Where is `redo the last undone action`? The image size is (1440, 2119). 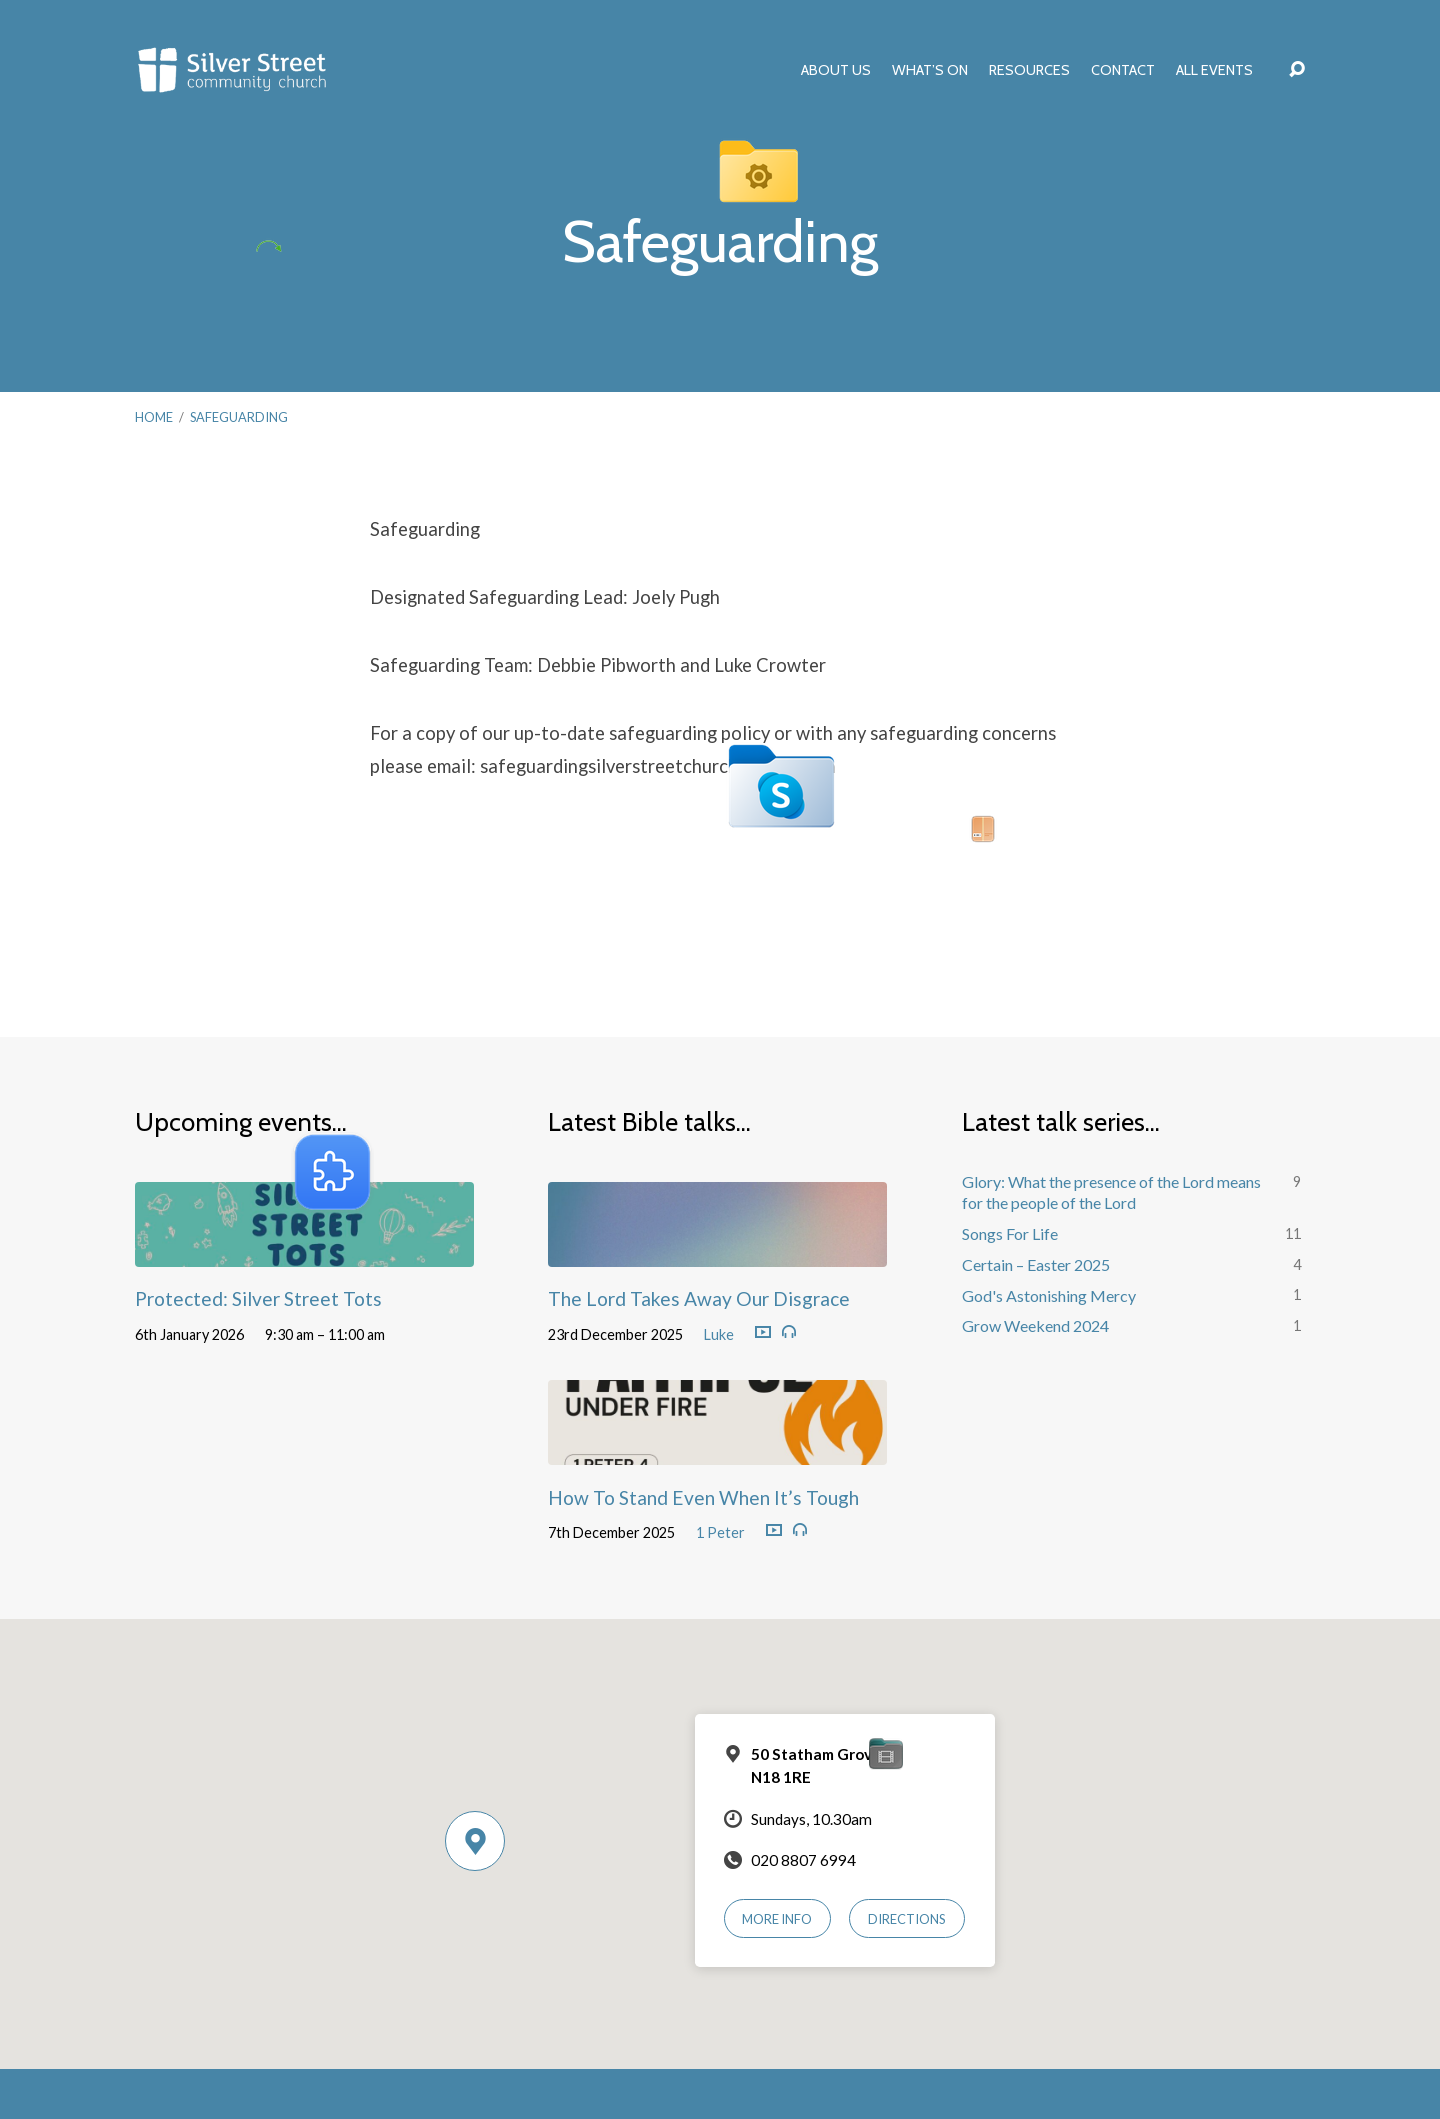 redo the last undone action is located at coordinates (269, 246).